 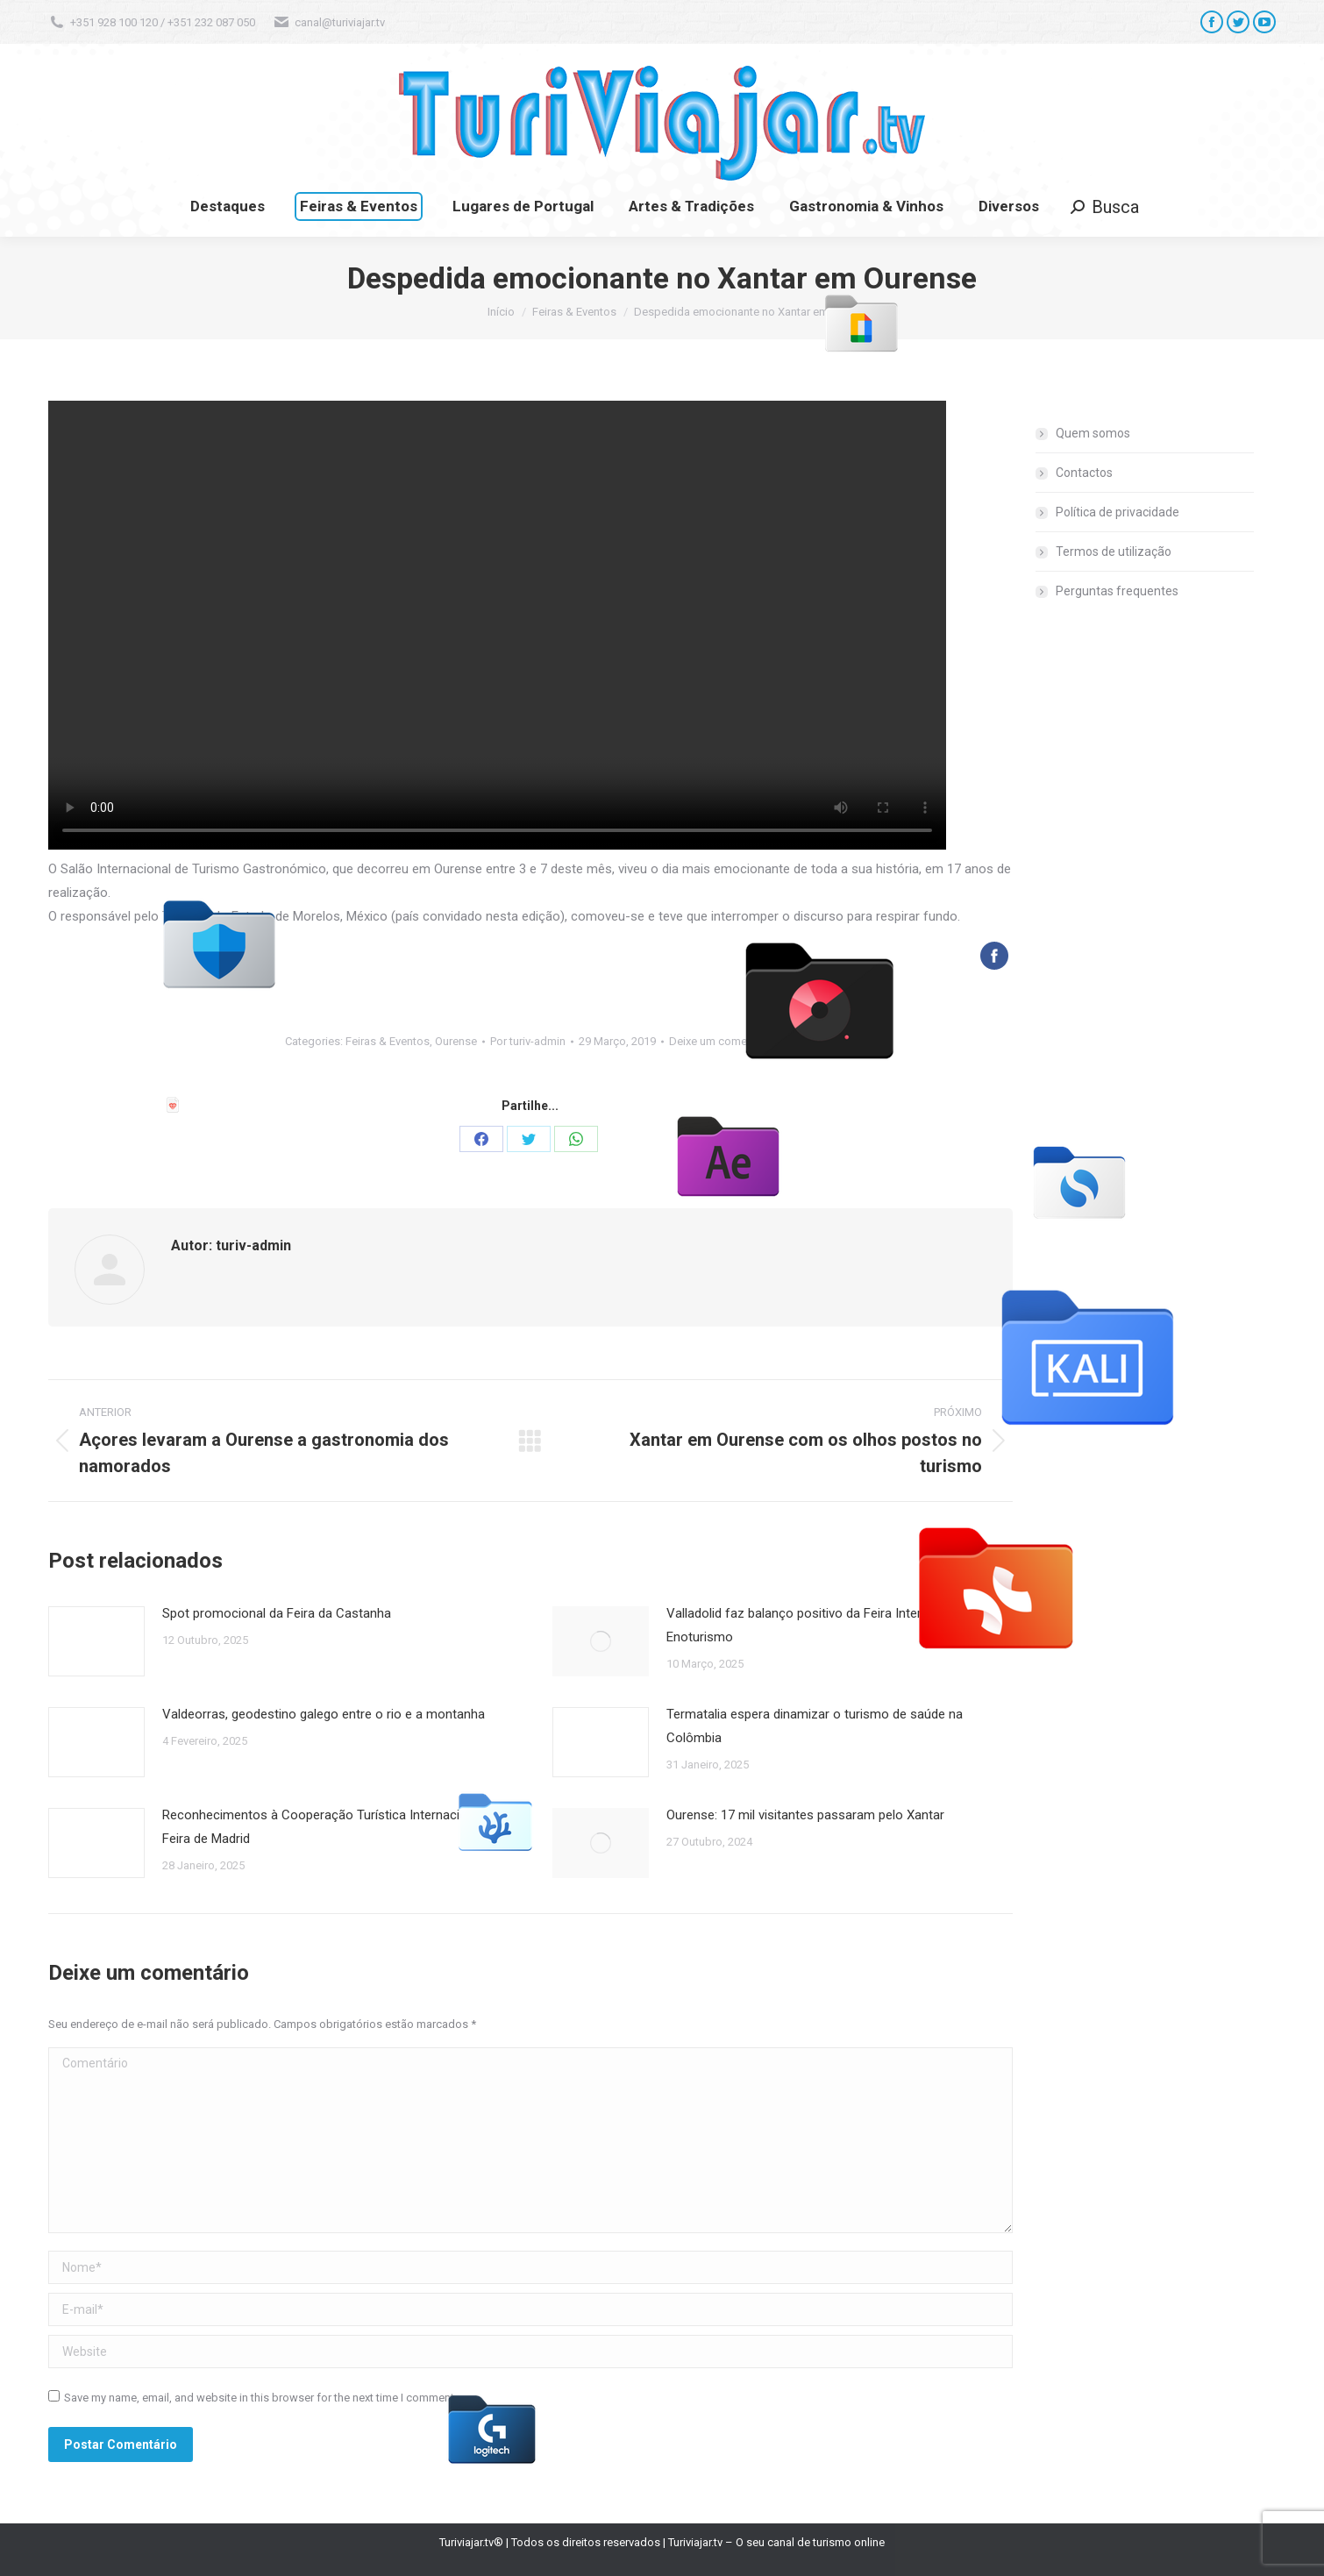 I want to click on open logitech software or driver files, so click(x=491, y=2431).